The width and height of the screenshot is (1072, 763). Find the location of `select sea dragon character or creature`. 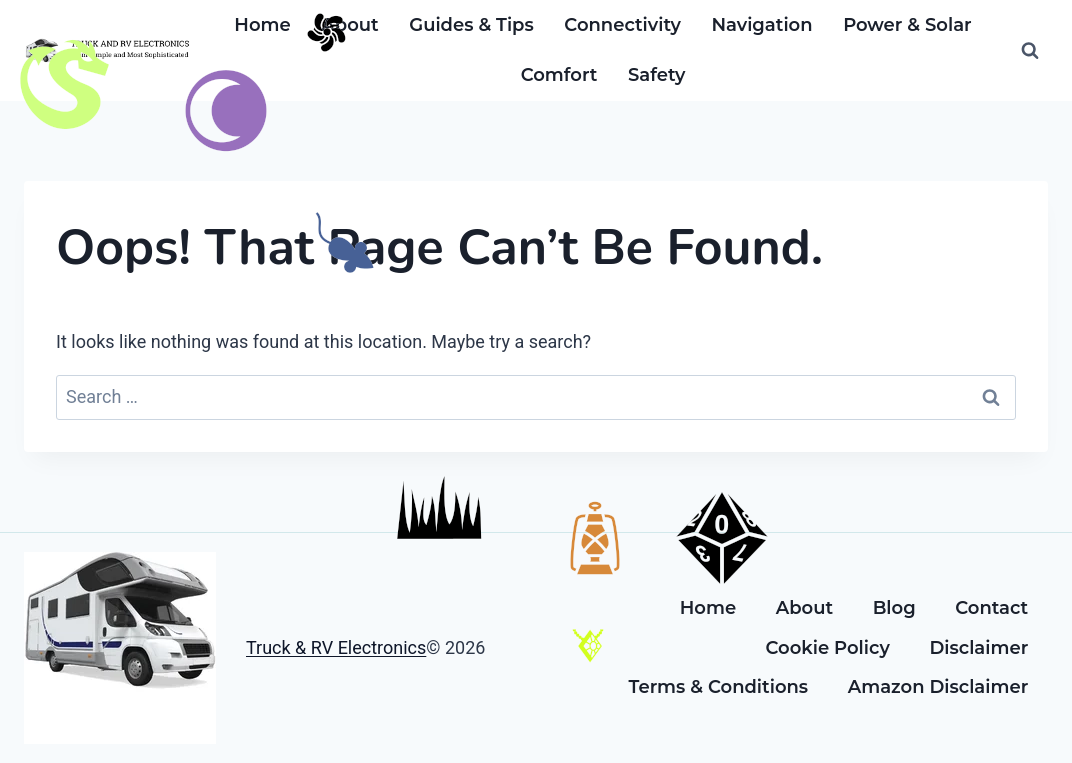

select sea dragon character or creature is located at coordinates (65, 84).